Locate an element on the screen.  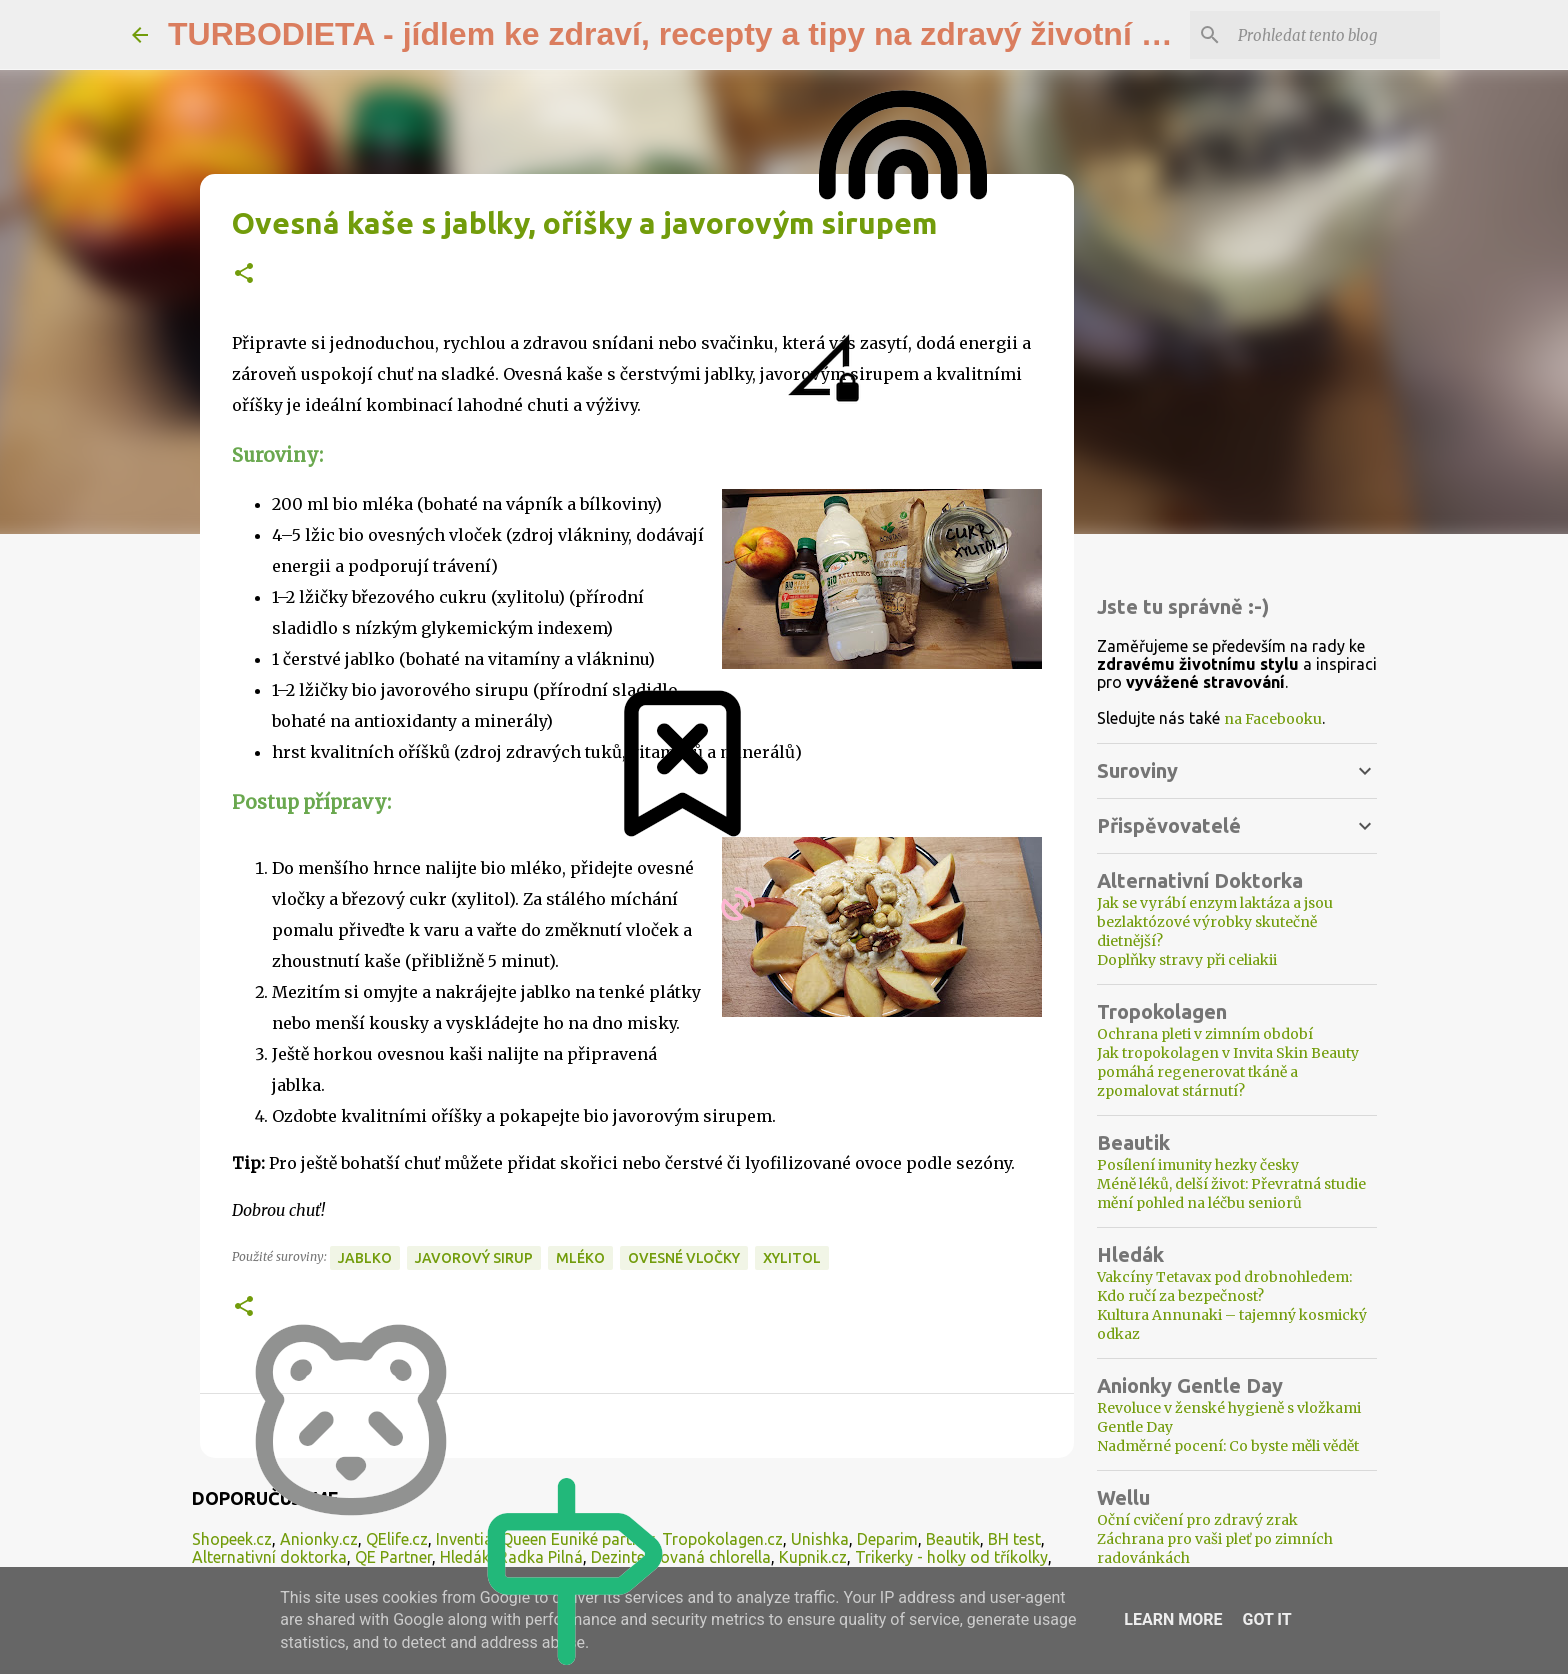
access satellite or broadcast settings is located at coordinates (738, 904).